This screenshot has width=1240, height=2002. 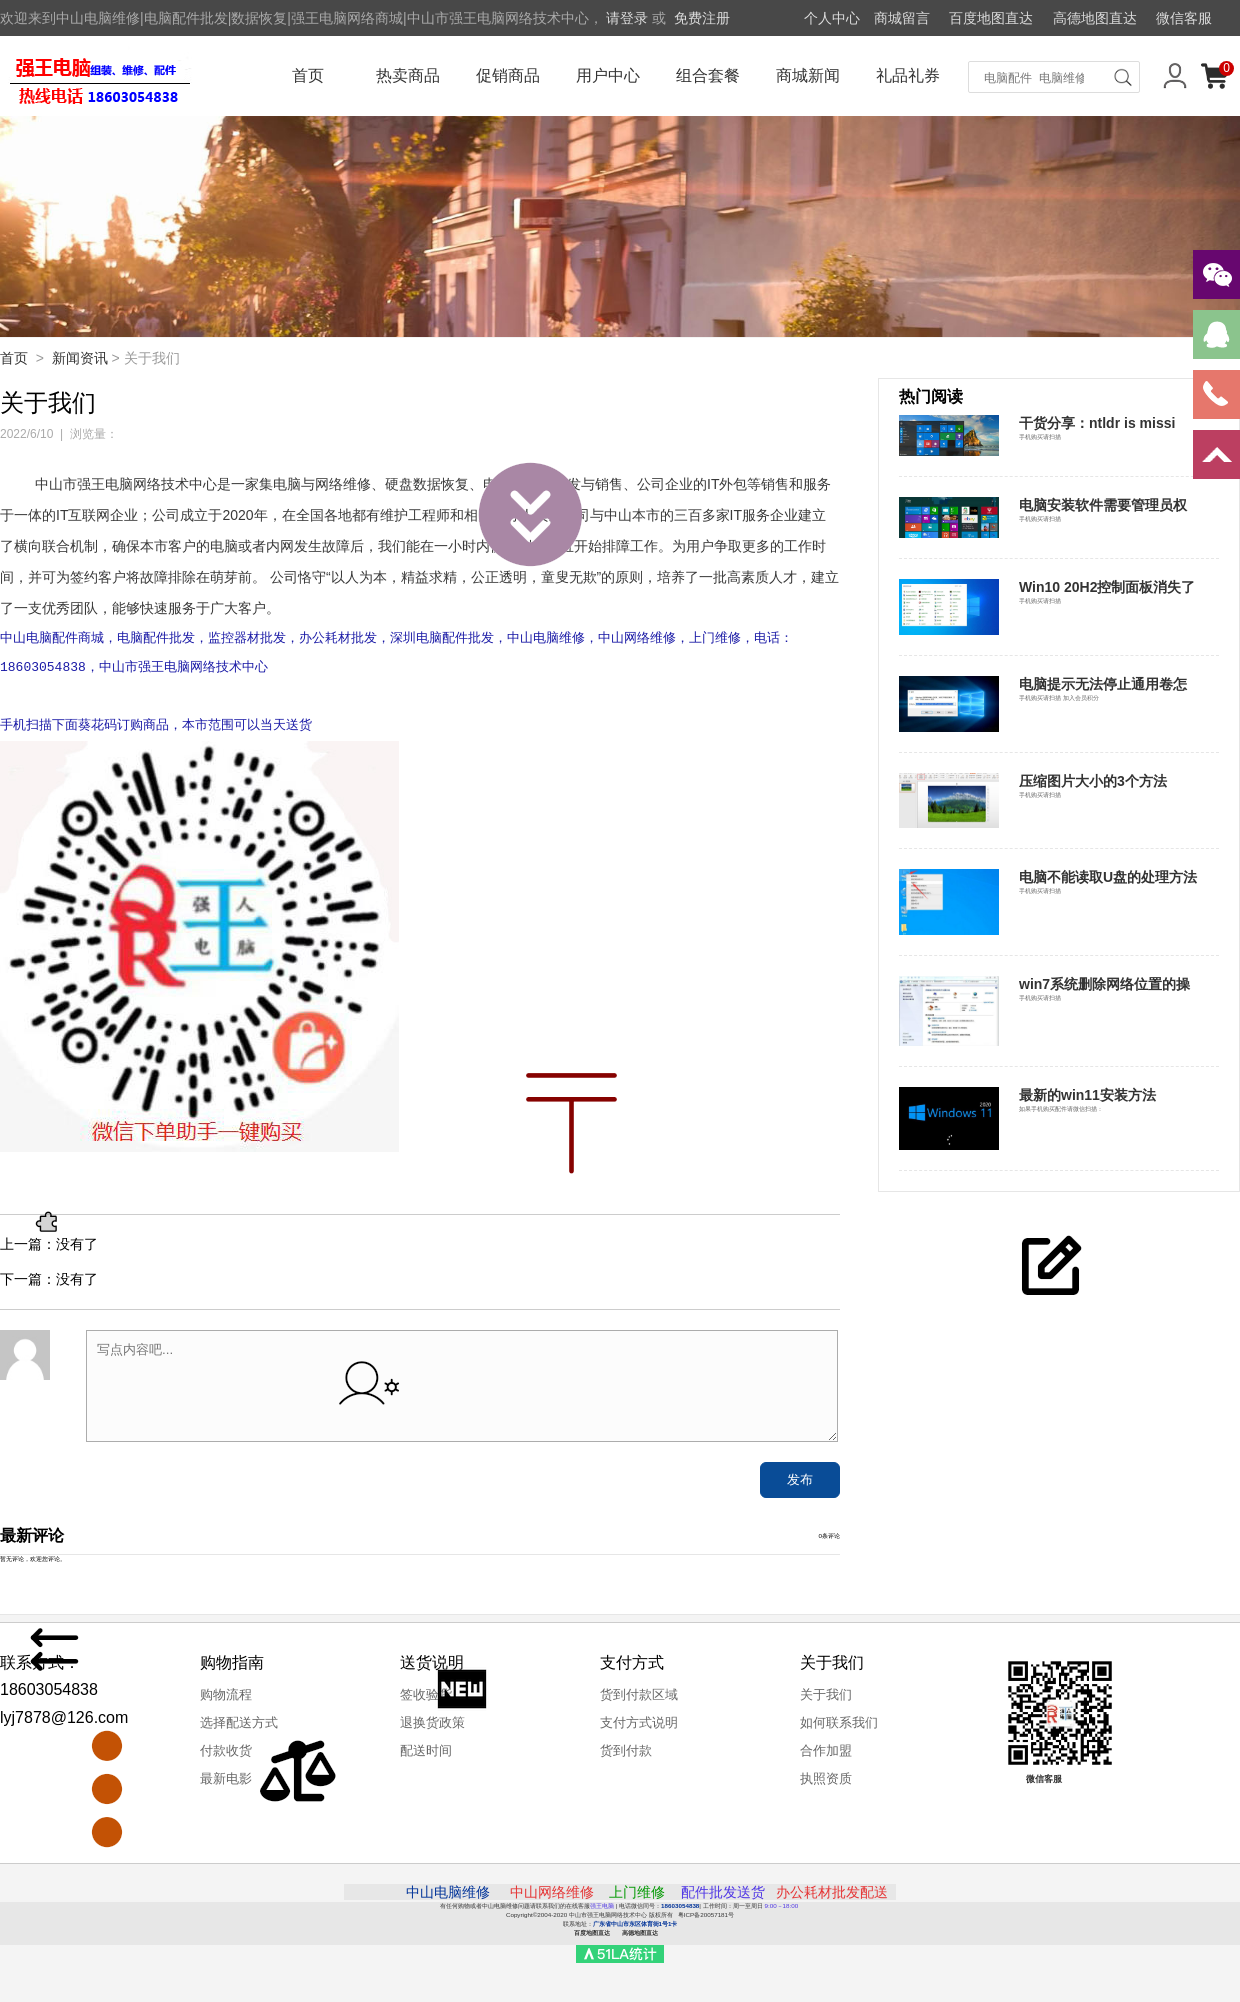 I want to click on open more options menu, so click(x=107, y=1789).